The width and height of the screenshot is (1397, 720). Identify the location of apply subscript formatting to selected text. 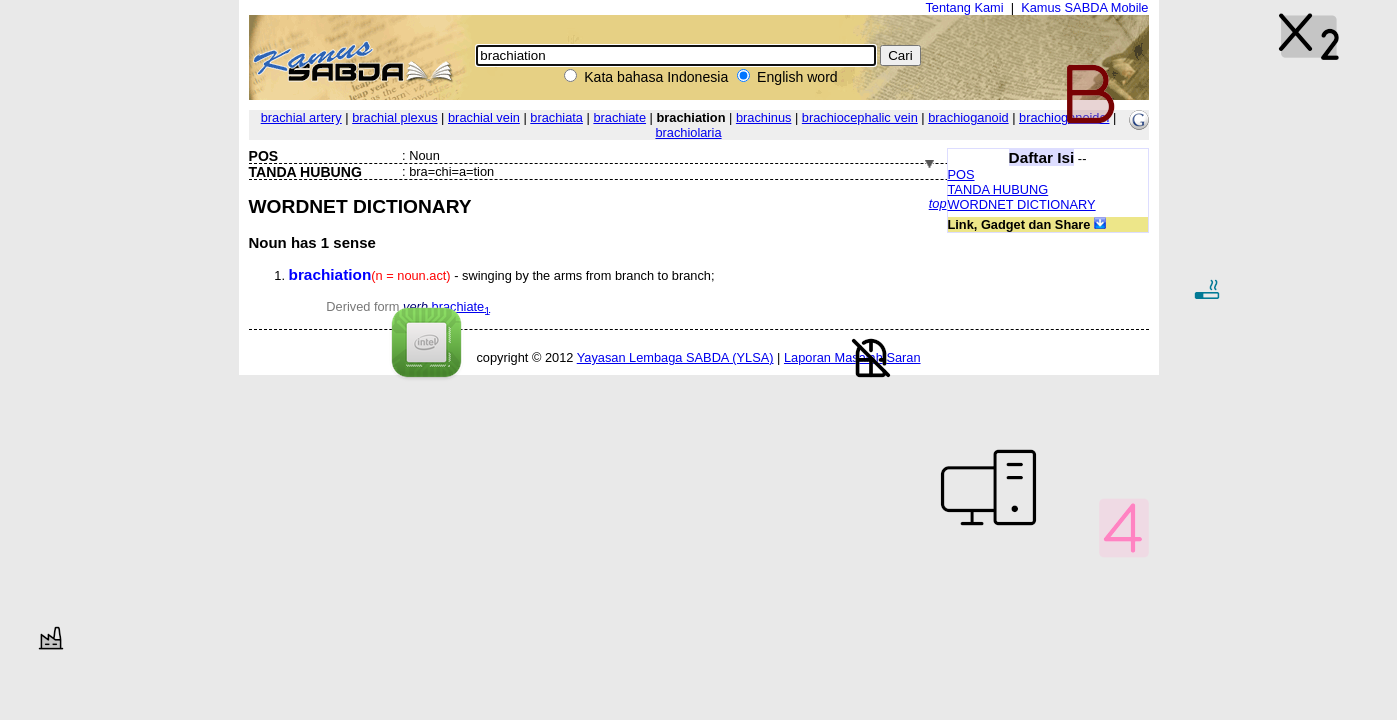
(1305, 35).